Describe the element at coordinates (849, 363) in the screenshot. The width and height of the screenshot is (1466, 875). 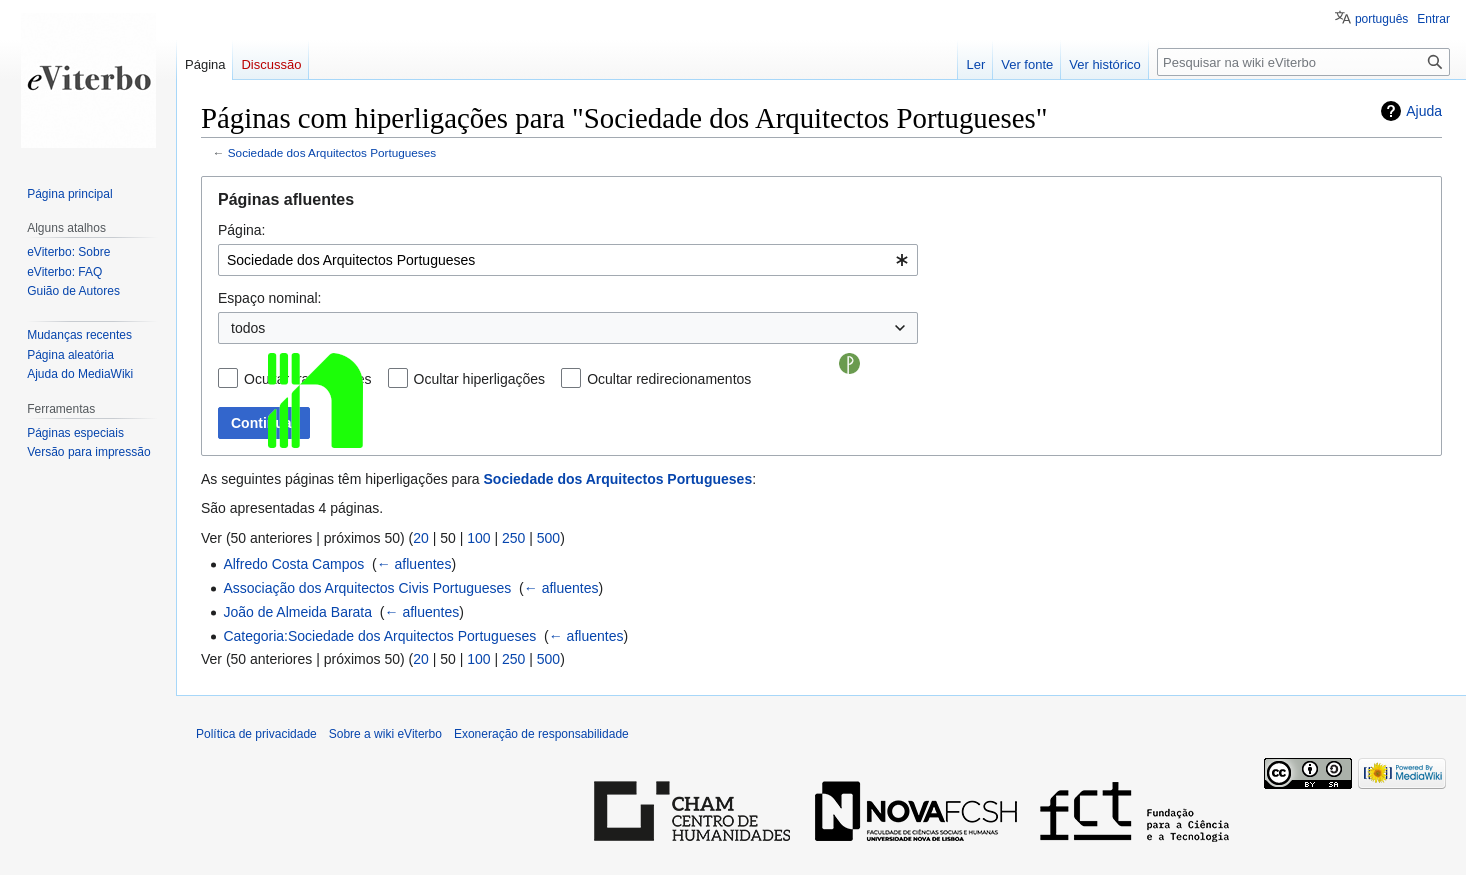
I see `PurgeCSS logo - a CSS optimization tool` at that location.